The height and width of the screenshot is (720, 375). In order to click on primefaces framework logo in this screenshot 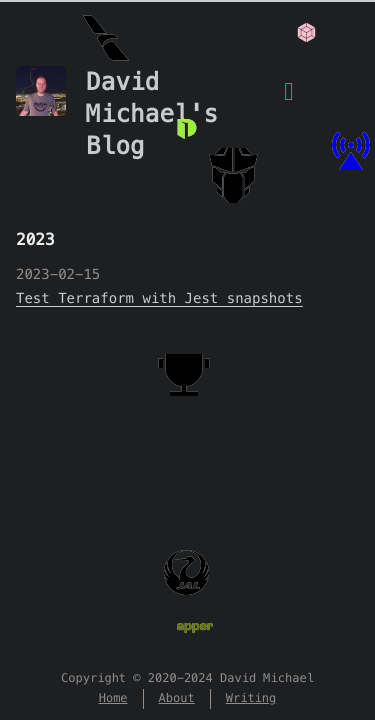, I will do `click(233, 175)`.